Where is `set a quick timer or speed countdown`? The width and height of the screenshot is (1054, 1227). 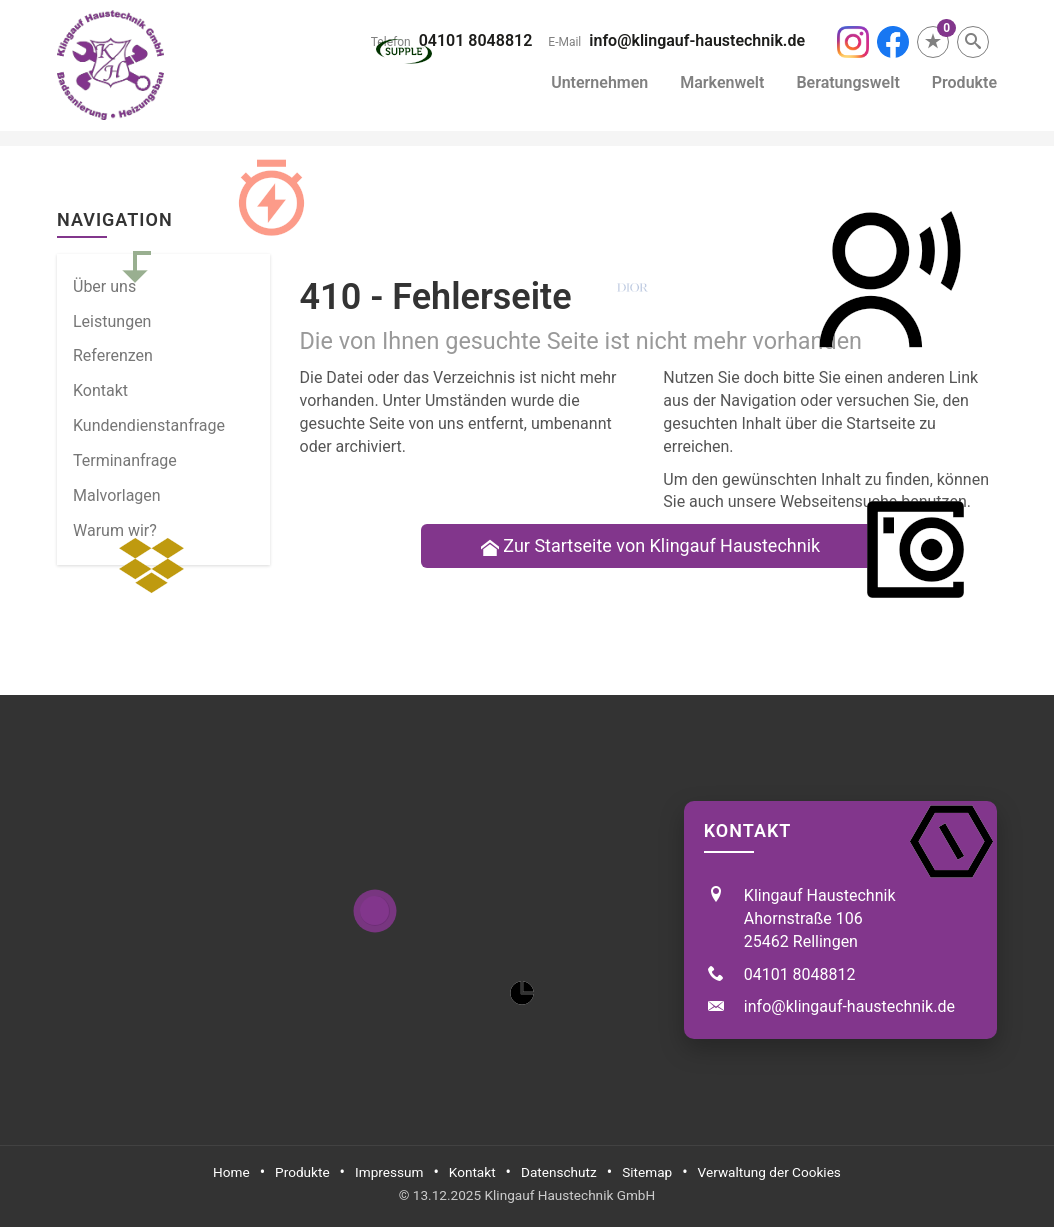
set a quick timer or speed countdown is located at coordinates (271, 199).